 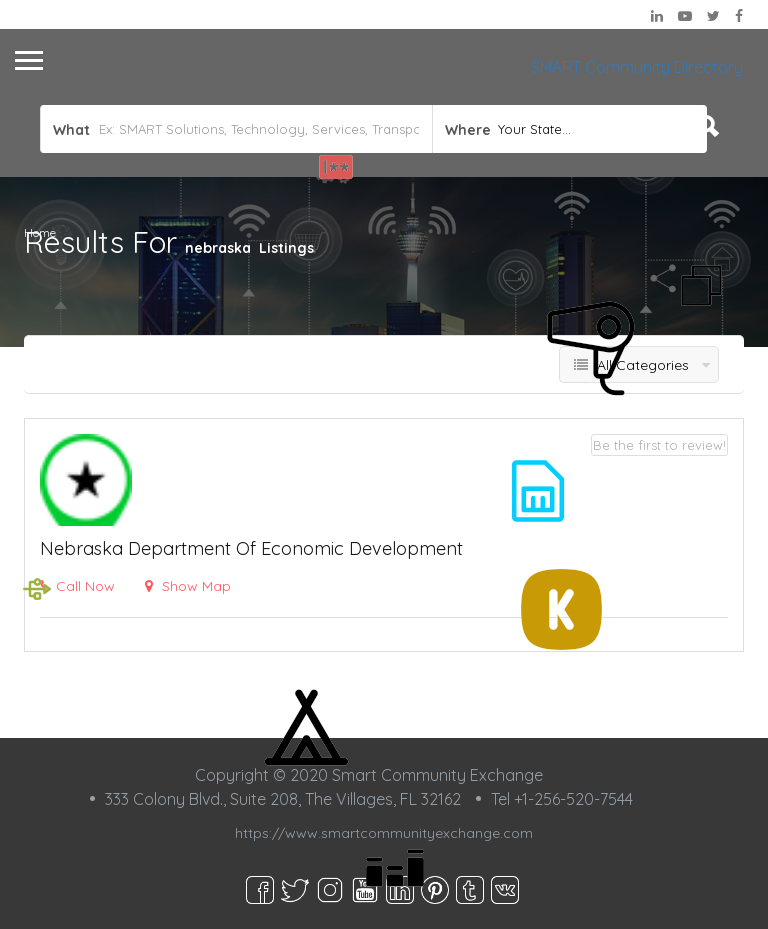 I want to click on connect a usb device, so click(x=37, y=589).